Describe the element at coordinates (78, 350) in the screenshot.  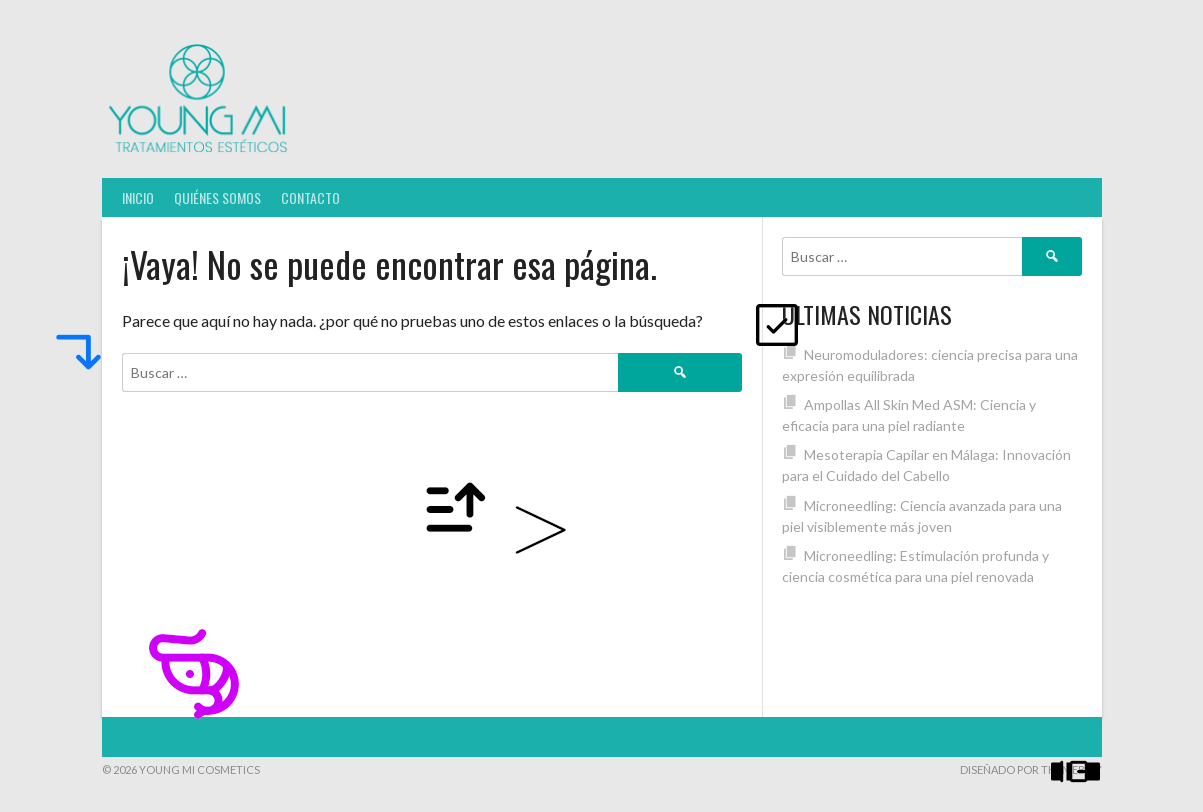
I see `move content right then down` at that location.